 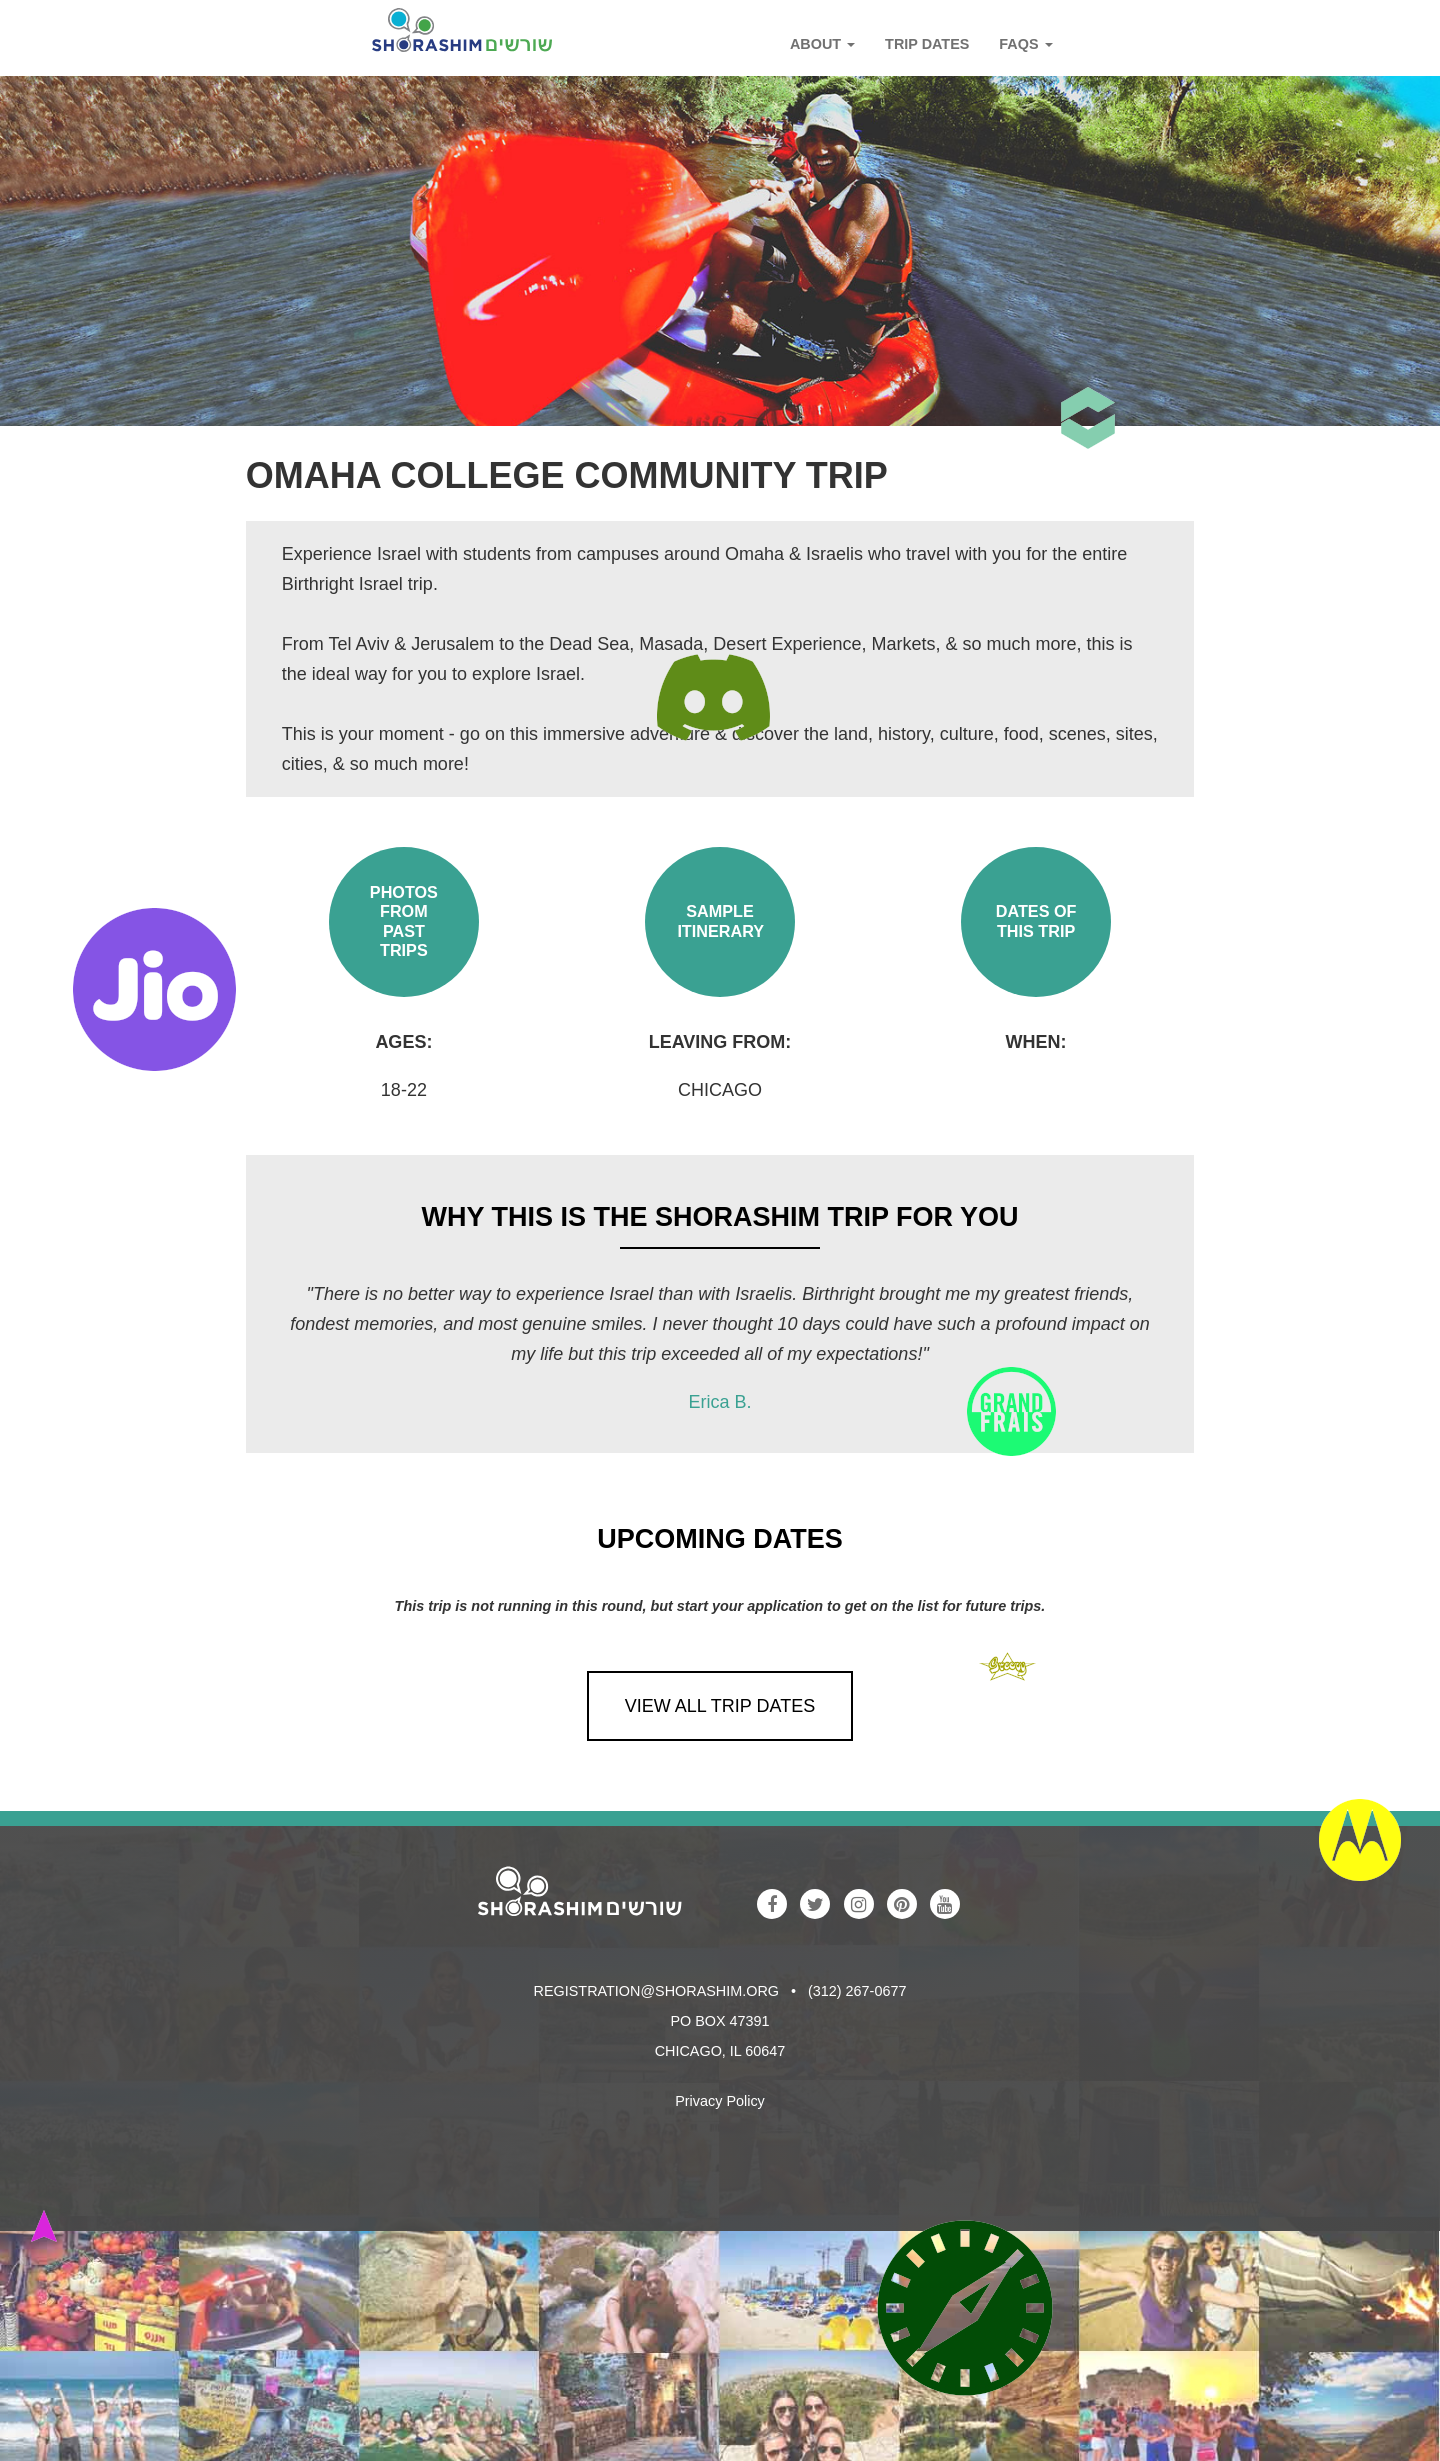 I want to click on grand frais grocery store logo, so click(x=1011, y=1411).